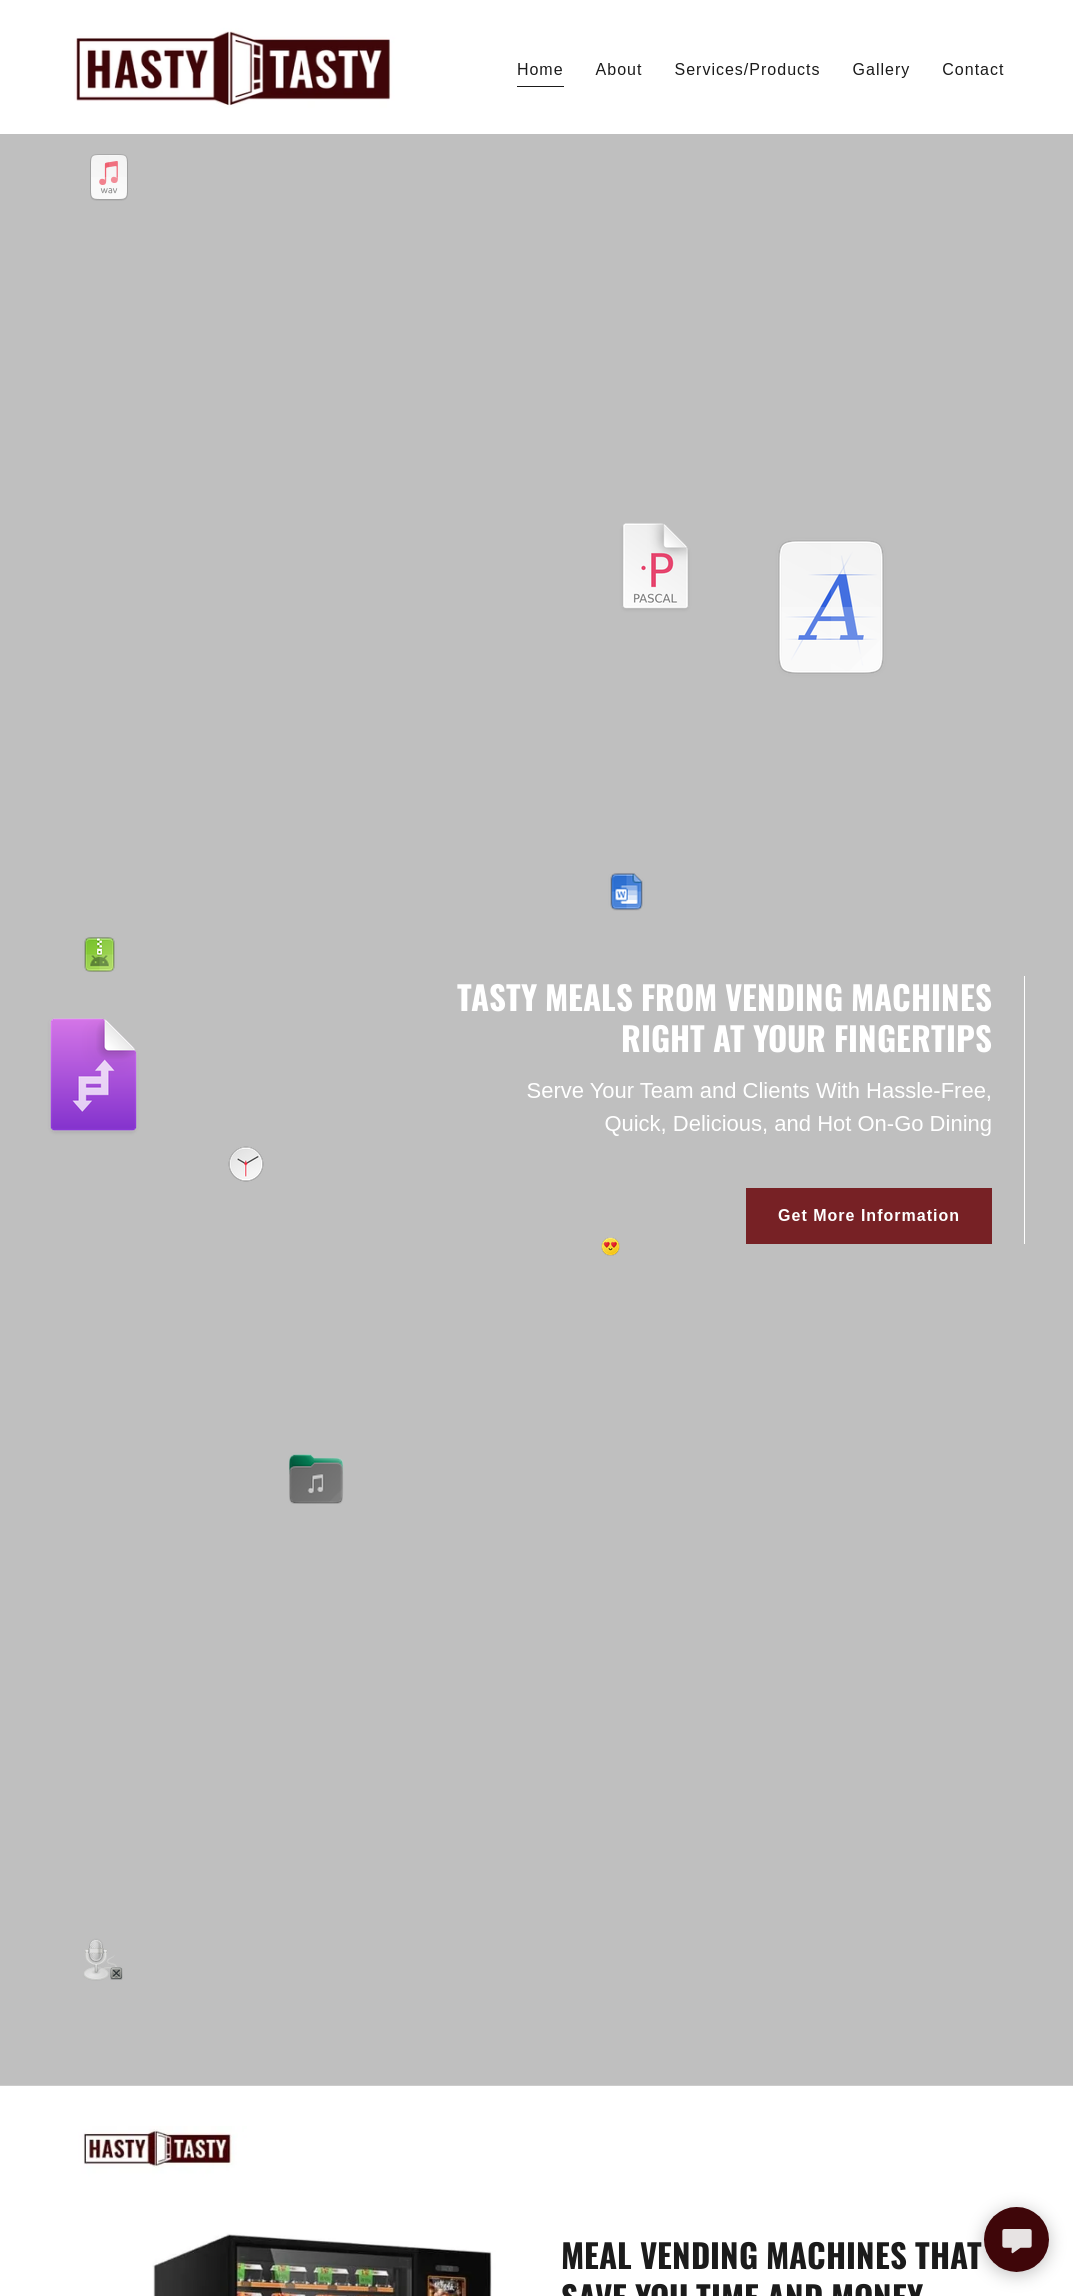 Image resolution: width=1073 pixels, height=2296 pixels. What do you see at coordinates (99, 954) in the screenshot?
I see `an android application package file` at bounding box center [99, 954].